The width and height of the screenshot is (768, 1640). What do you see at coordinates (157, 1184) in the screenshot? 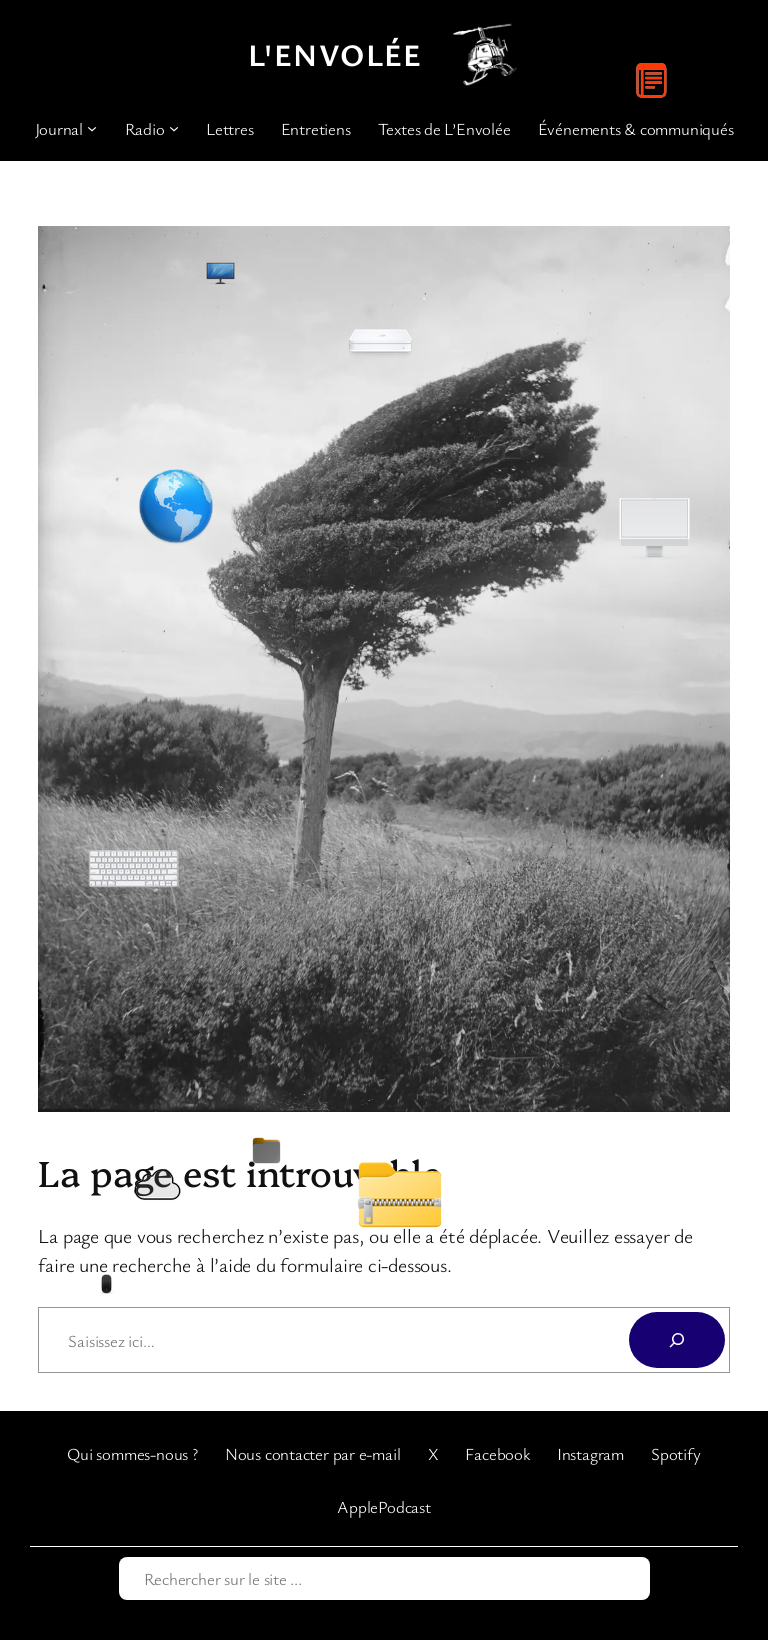
I see `access iCloud storage in sidebar` at bounding box center [157, 1184].